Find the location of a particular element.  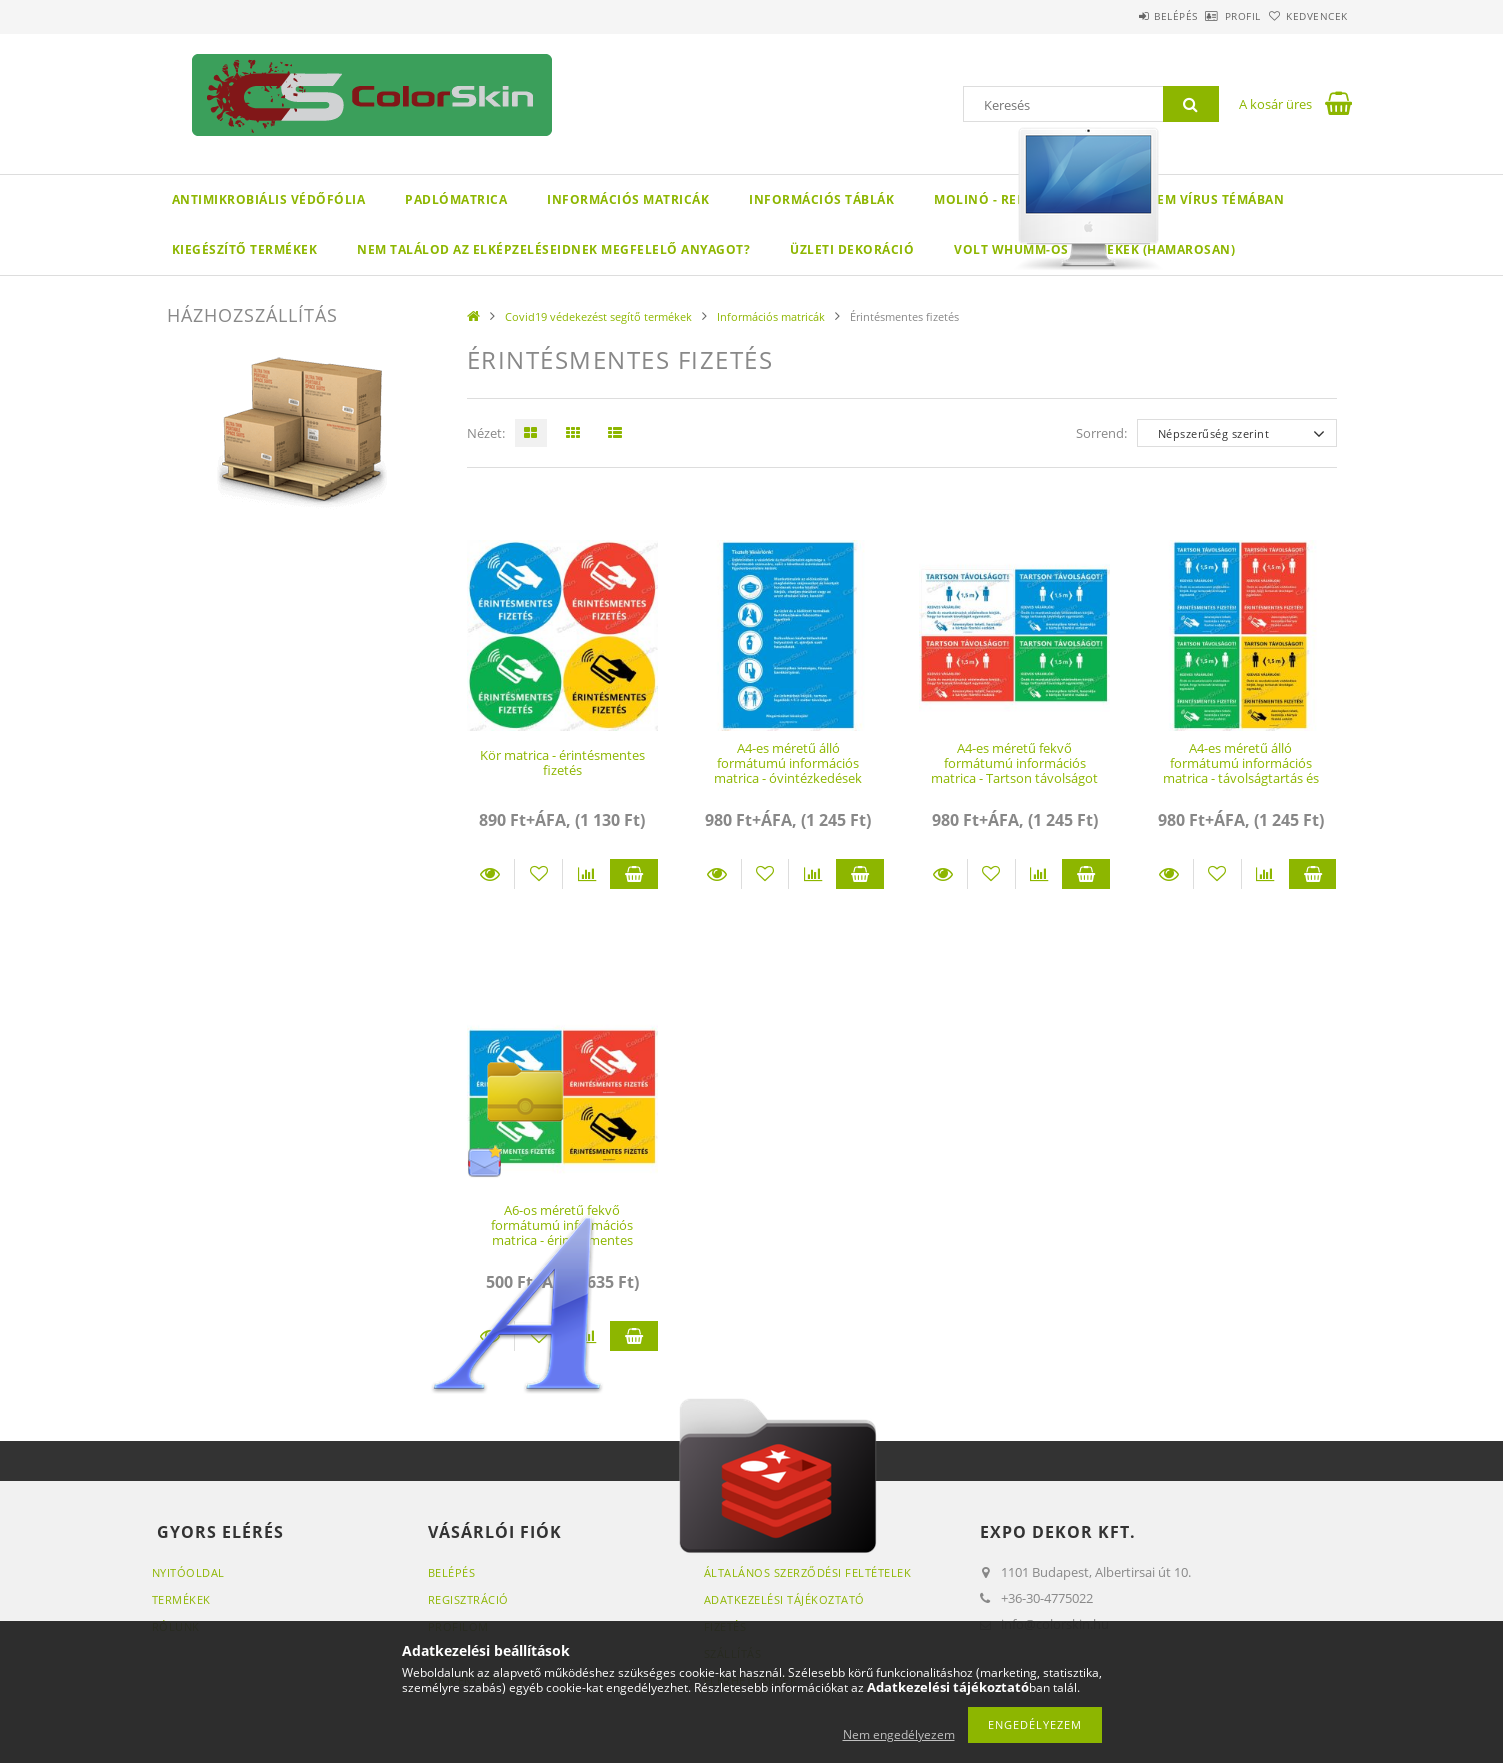

mark email as unread is located at coordinates (484, 1162).